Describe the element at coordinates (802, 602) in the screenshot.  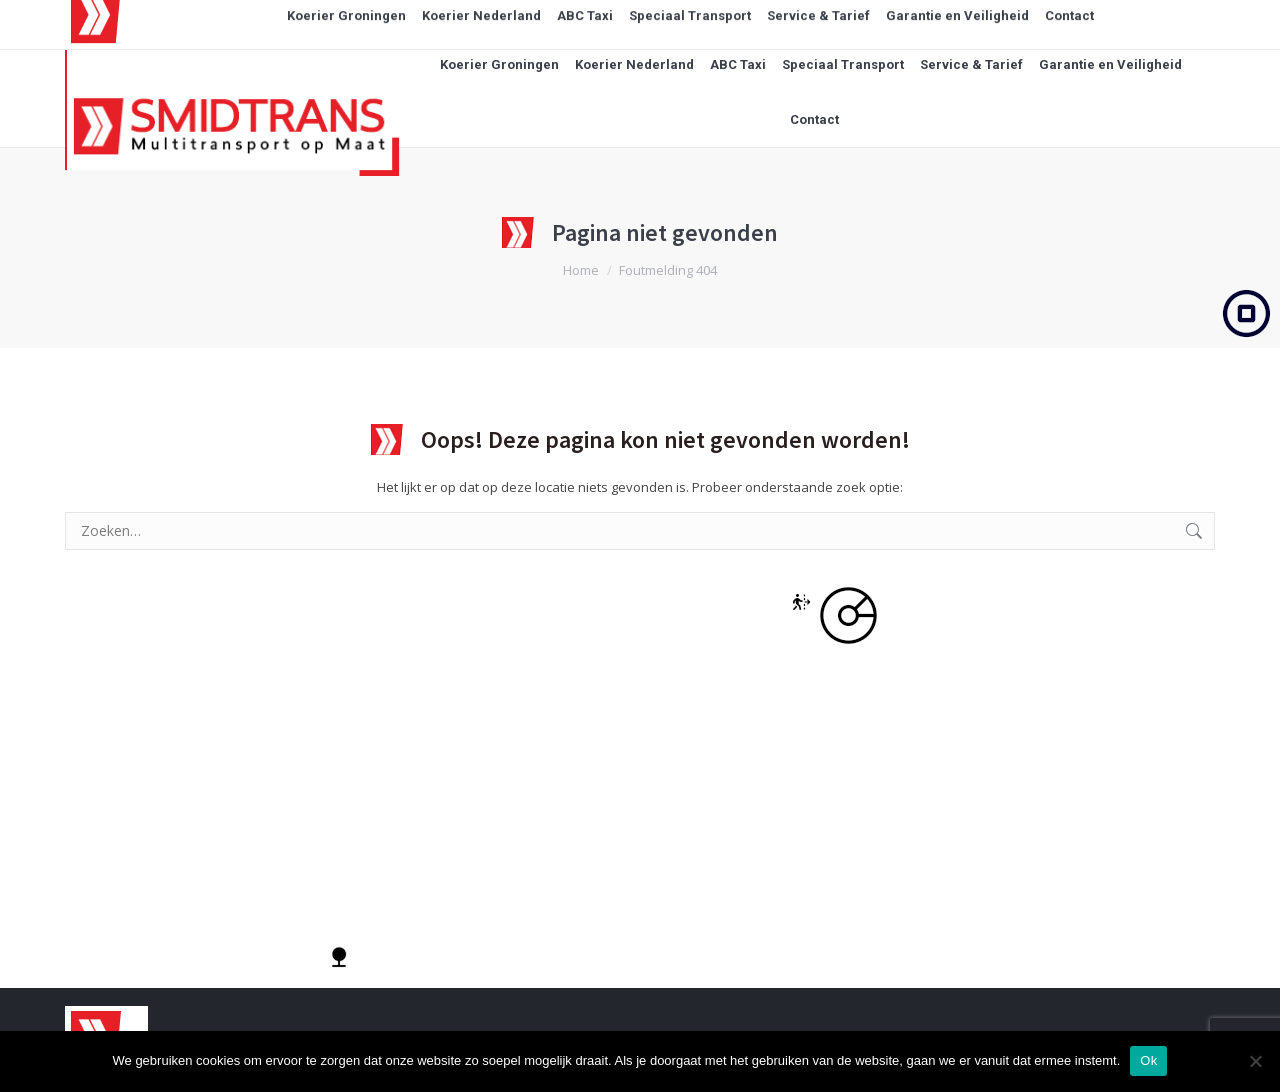
I see `exit or leave current area` at that location.